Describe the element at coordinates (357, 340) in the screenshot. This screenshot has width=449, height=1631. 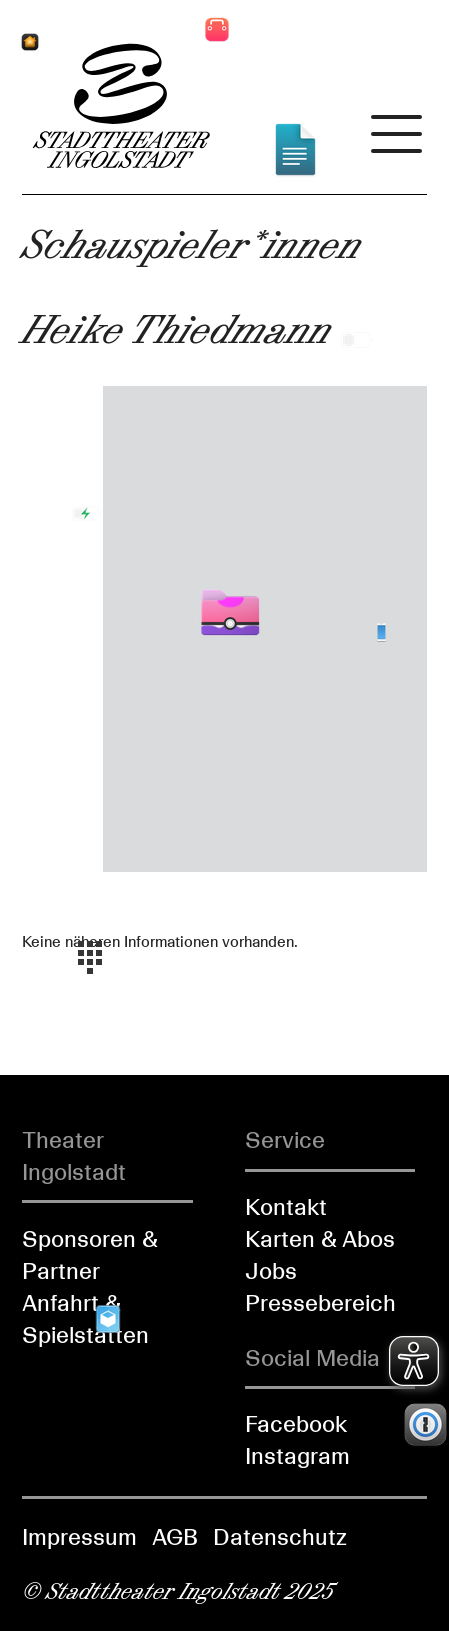
I see `indicates battery level at 40%` at that location.